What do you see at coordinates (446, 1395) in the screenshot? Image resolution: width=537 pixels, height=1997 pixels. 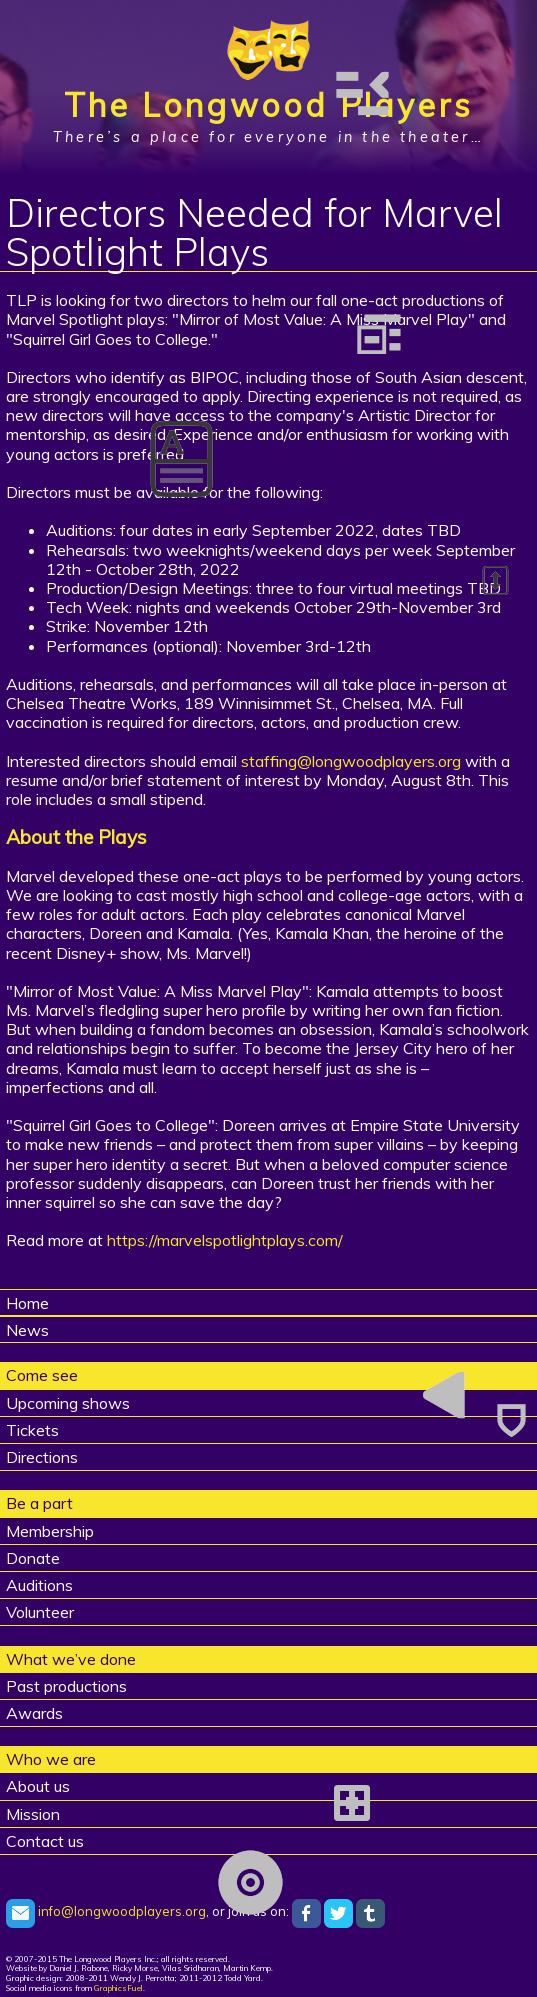 I see `play media in right-to-left interface` at bounding box center [446, 1395].